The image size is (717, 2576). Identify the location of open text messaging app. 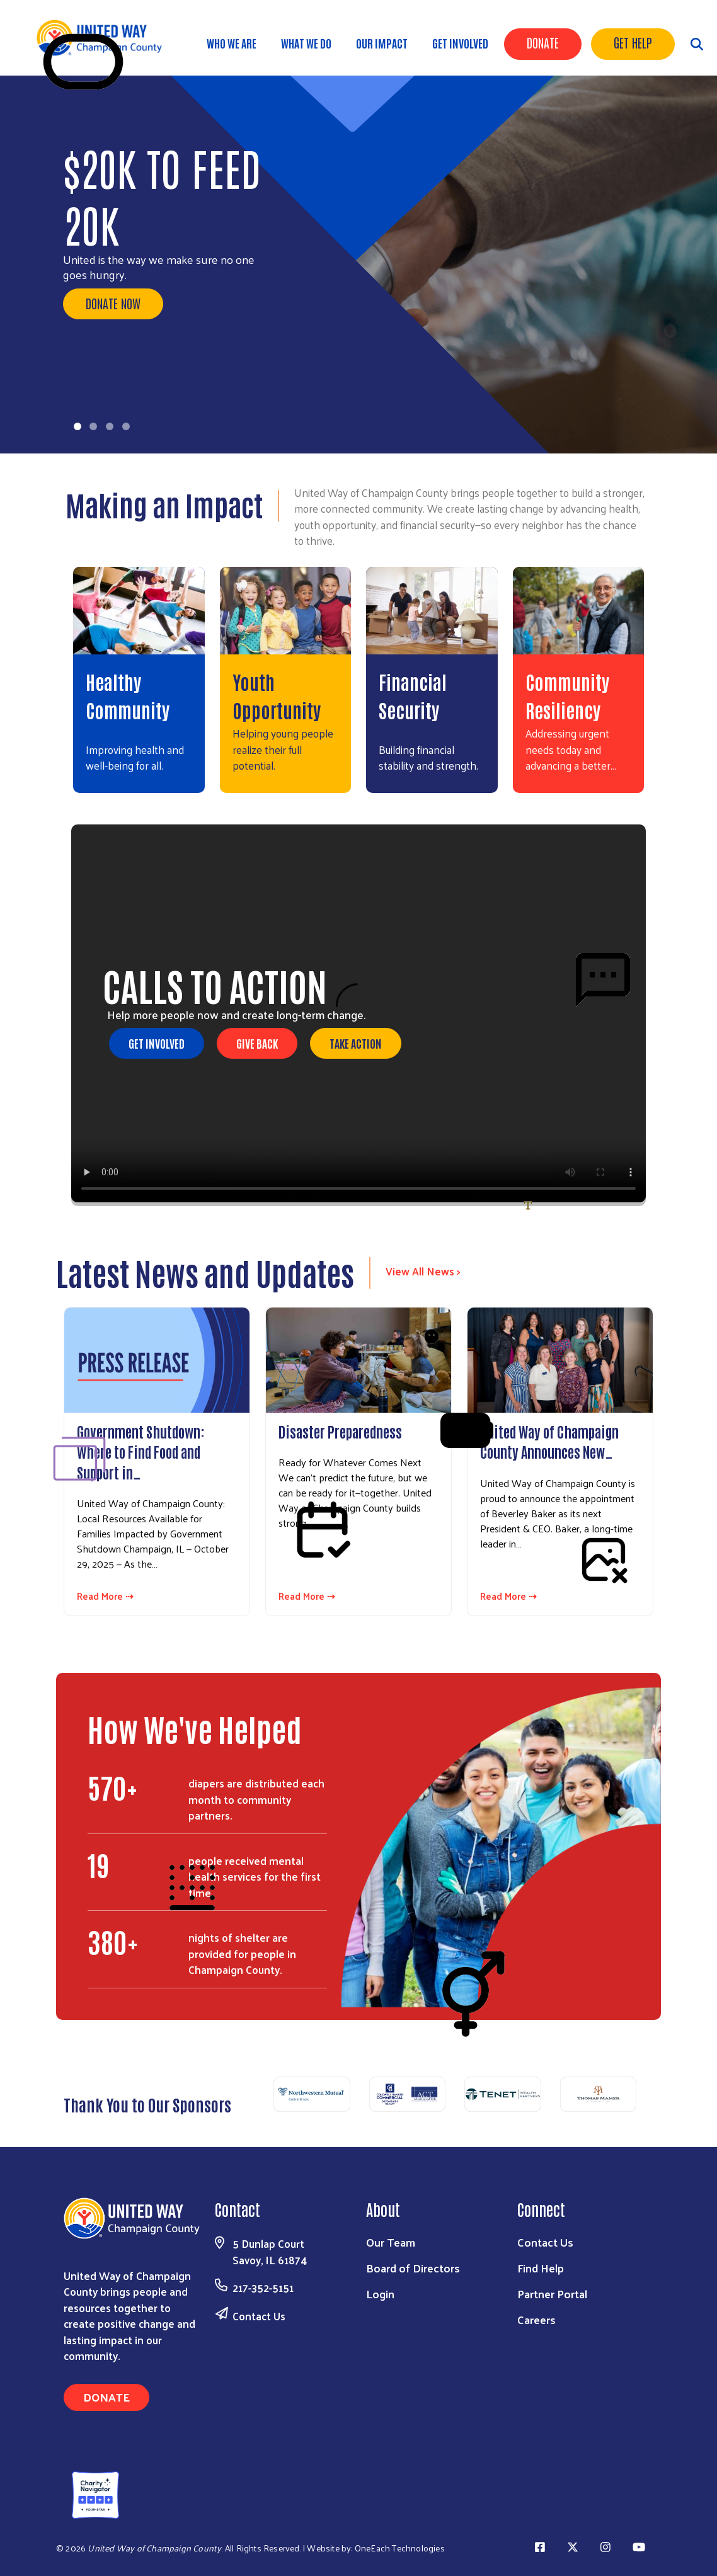
(603, 980).